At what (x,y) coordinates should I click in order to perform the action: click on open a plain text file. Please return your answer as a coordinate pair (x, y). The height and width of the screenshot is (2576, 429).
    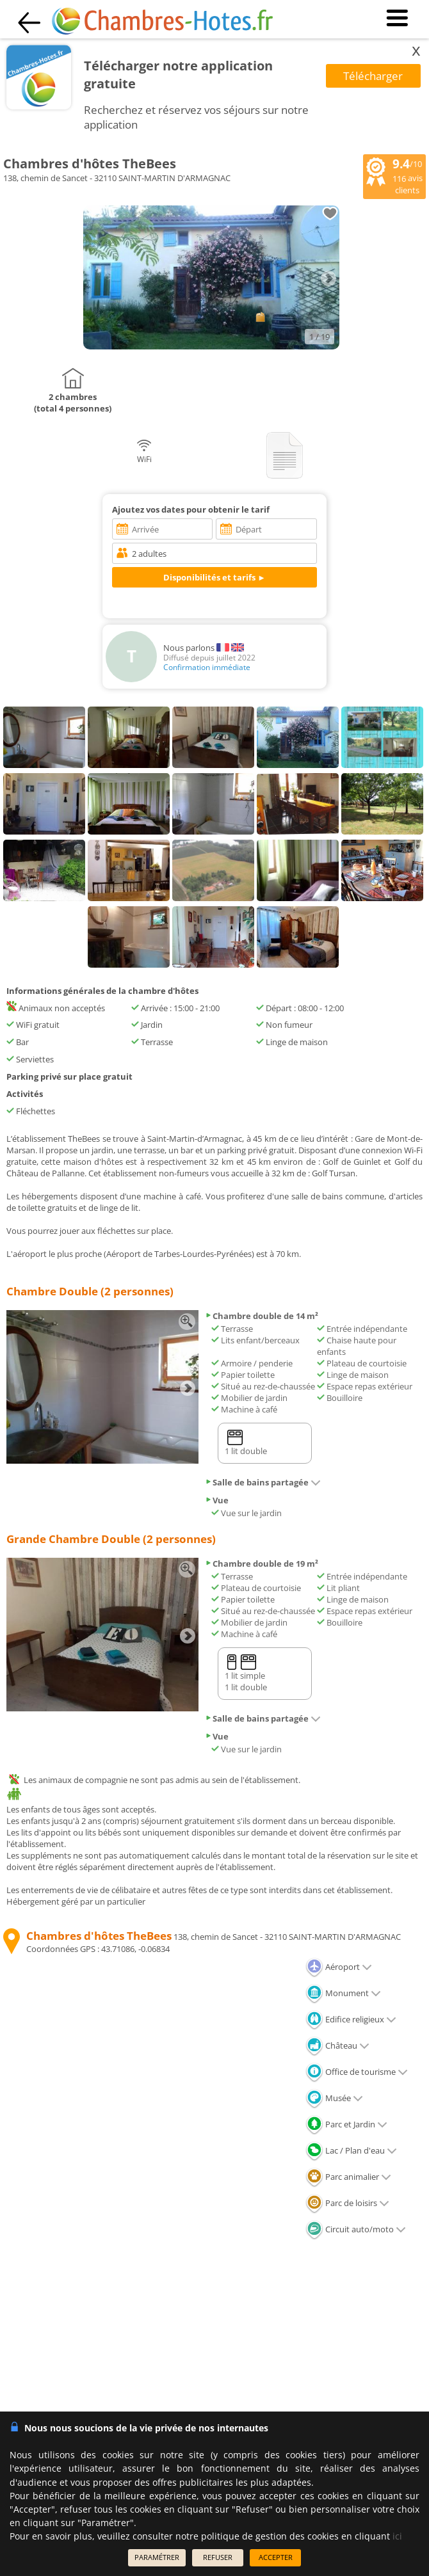
    Looking at the image, I should click on (284, 455).